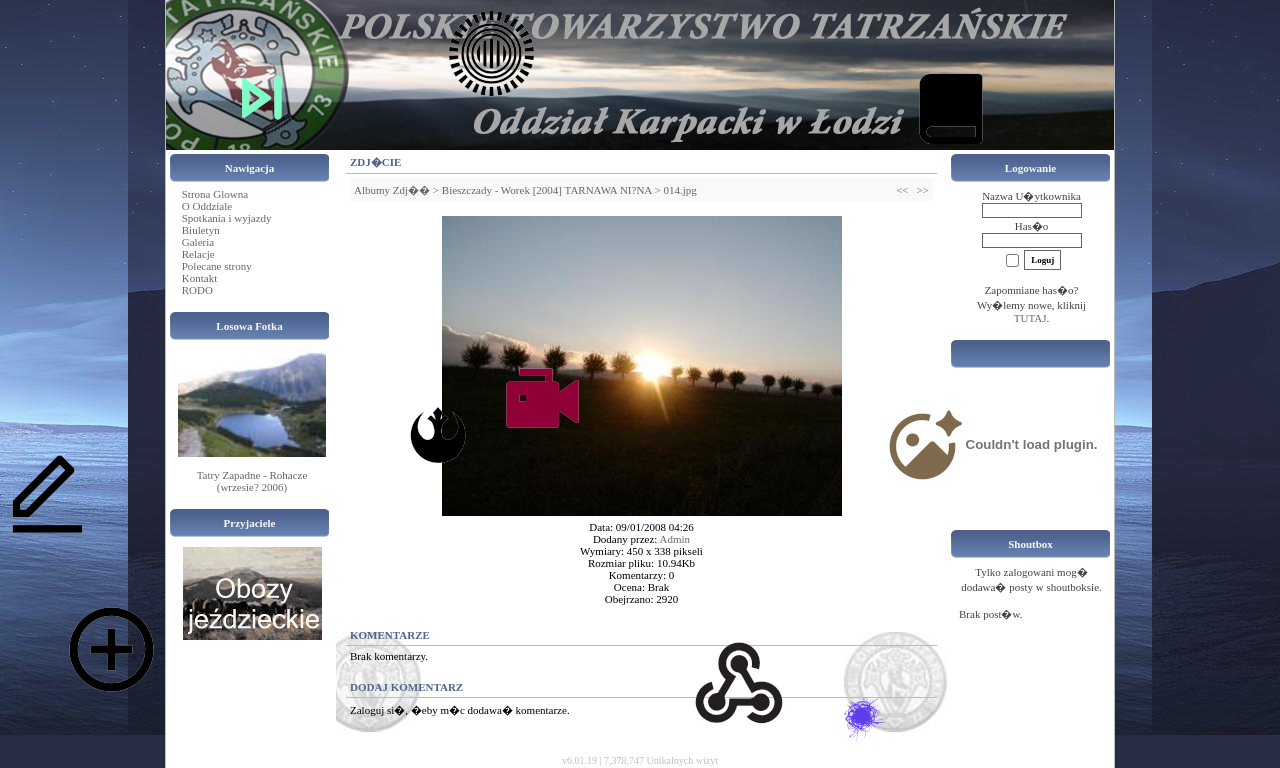 Image resolution: width=1280 pixels, height=768 pixels. Describe the element at coordinates (260, 98) in the screenshot. I see `skip to the next track` at that location.